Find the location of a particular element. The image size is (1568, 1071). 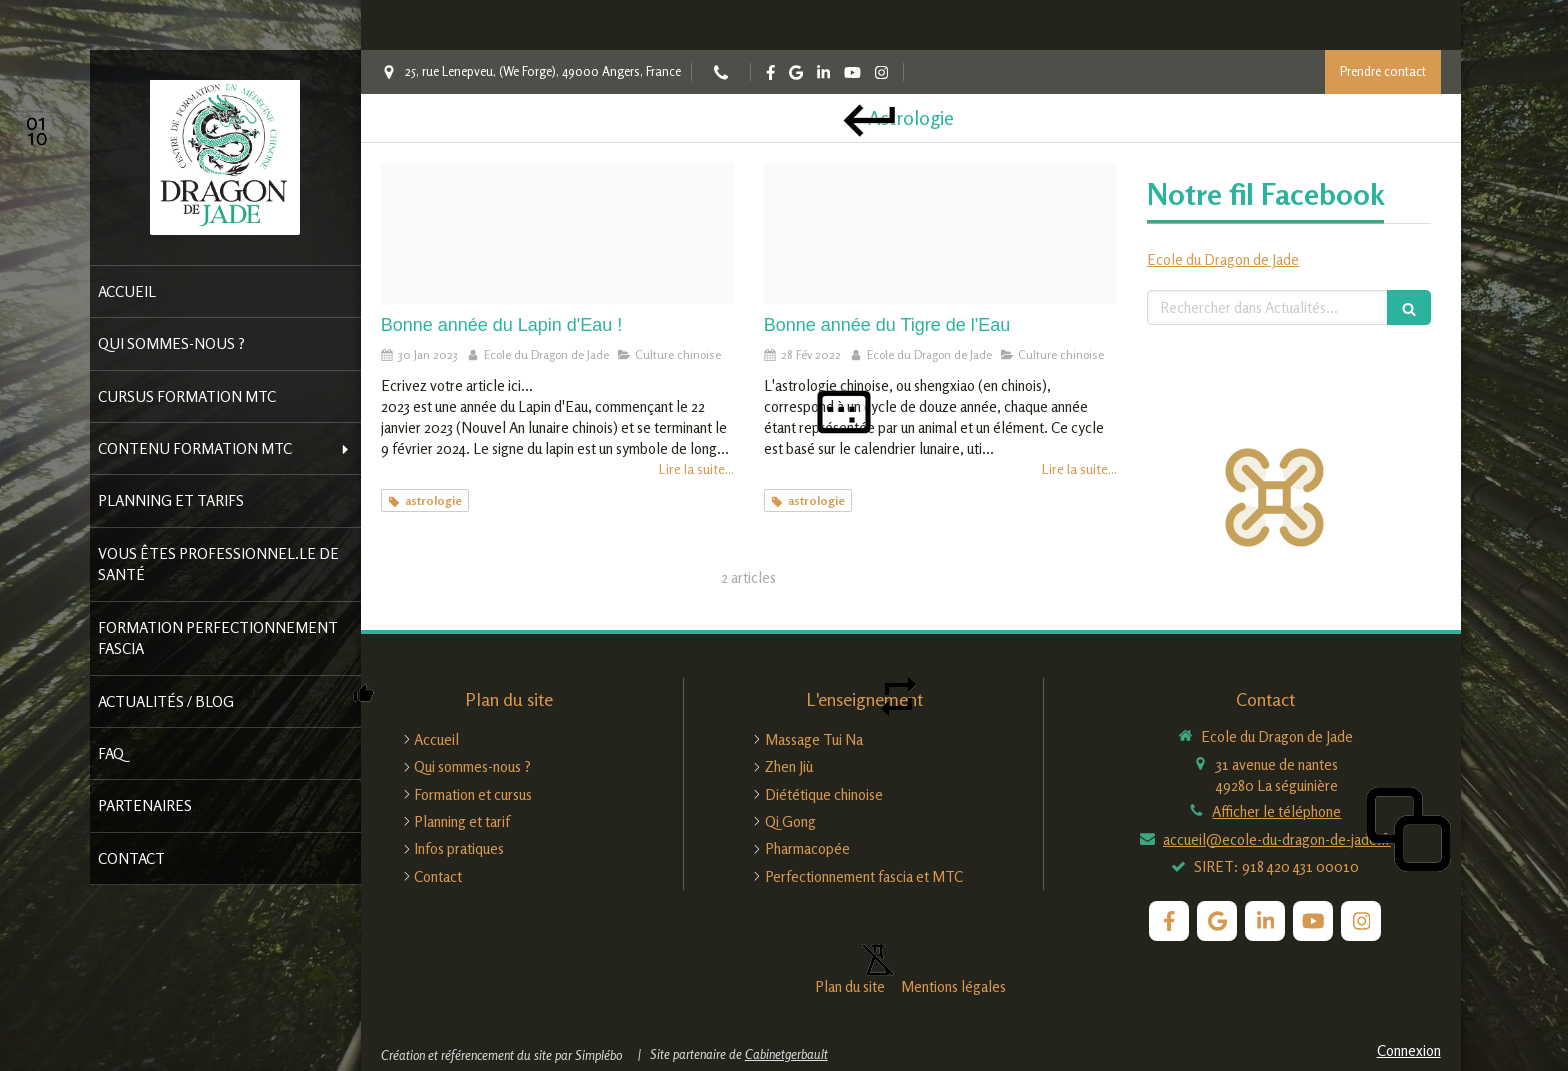

enable repeat mode for media playback is located at coordinates (898, 696).